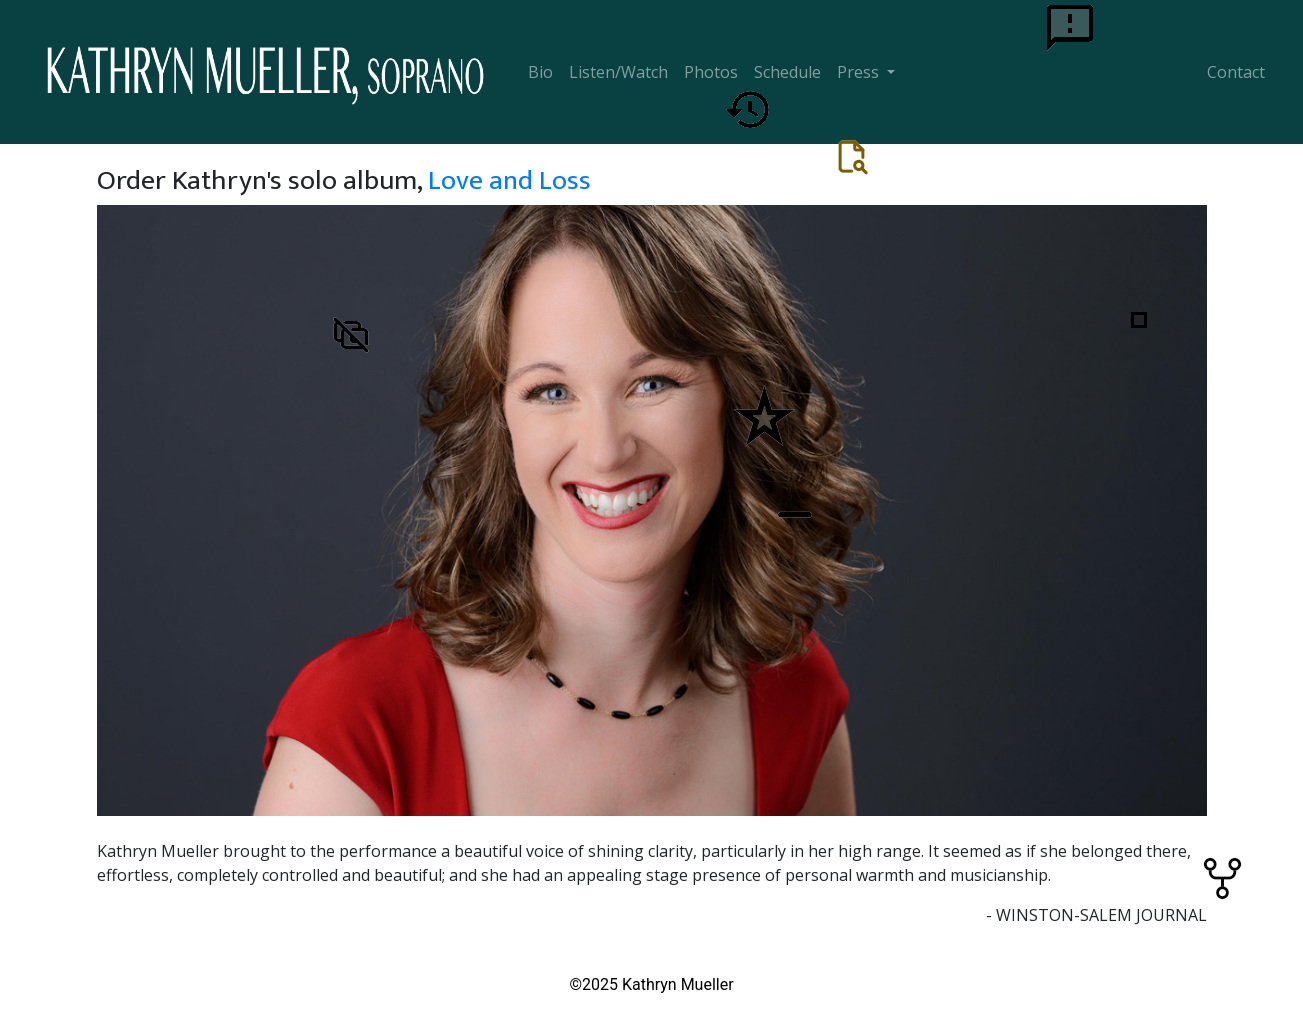 The width and height of the screenshot is (1303, 1017). Describe the element at coordinates (1222, 878) in the screenshot. I see `fork this repository` at that location.